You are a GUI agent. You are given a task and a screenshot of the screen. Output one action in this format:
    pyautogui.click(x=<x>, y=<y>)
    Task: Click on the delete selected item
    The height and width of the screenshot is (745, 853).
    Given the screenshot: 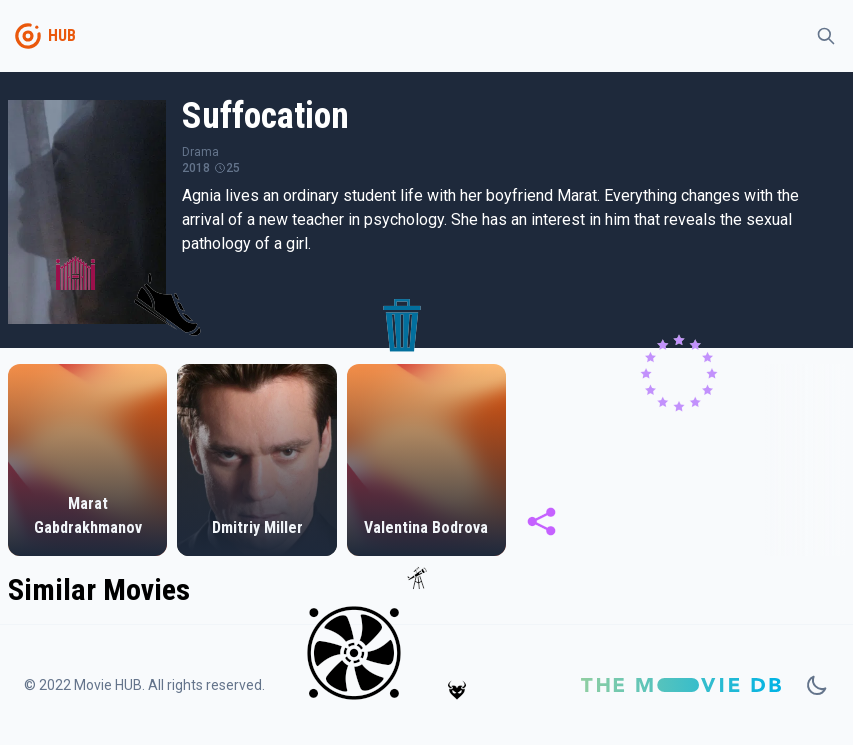 What is the action you would take?
    pyautogui.click(x=402, y=320)
    